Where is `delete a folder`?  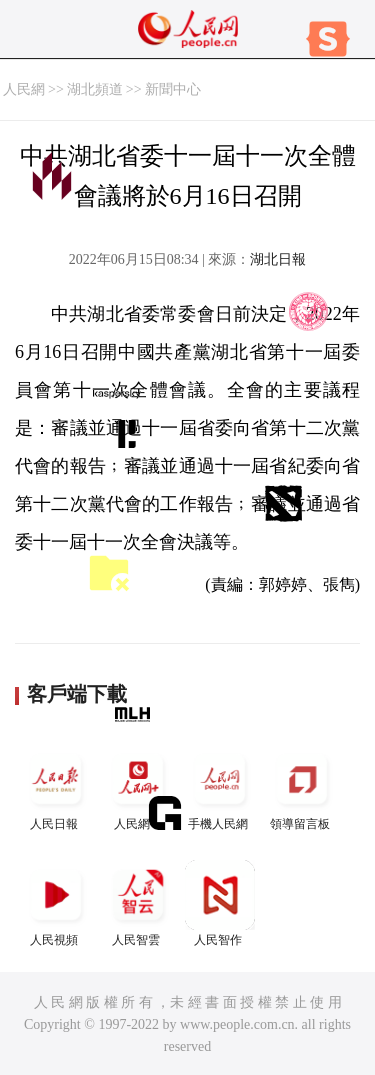 delete a folder is located at coordinates (109, 573).